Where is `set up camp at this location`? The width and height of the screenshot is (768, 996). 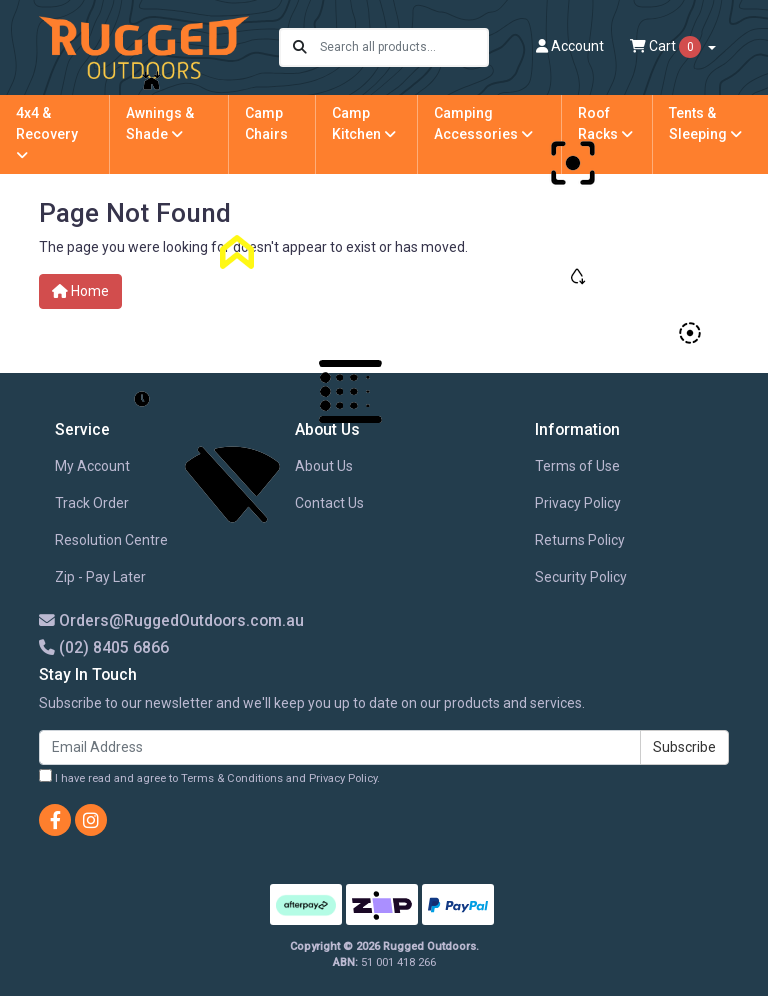
set up camp at this location is located at coordinates (151, 80).